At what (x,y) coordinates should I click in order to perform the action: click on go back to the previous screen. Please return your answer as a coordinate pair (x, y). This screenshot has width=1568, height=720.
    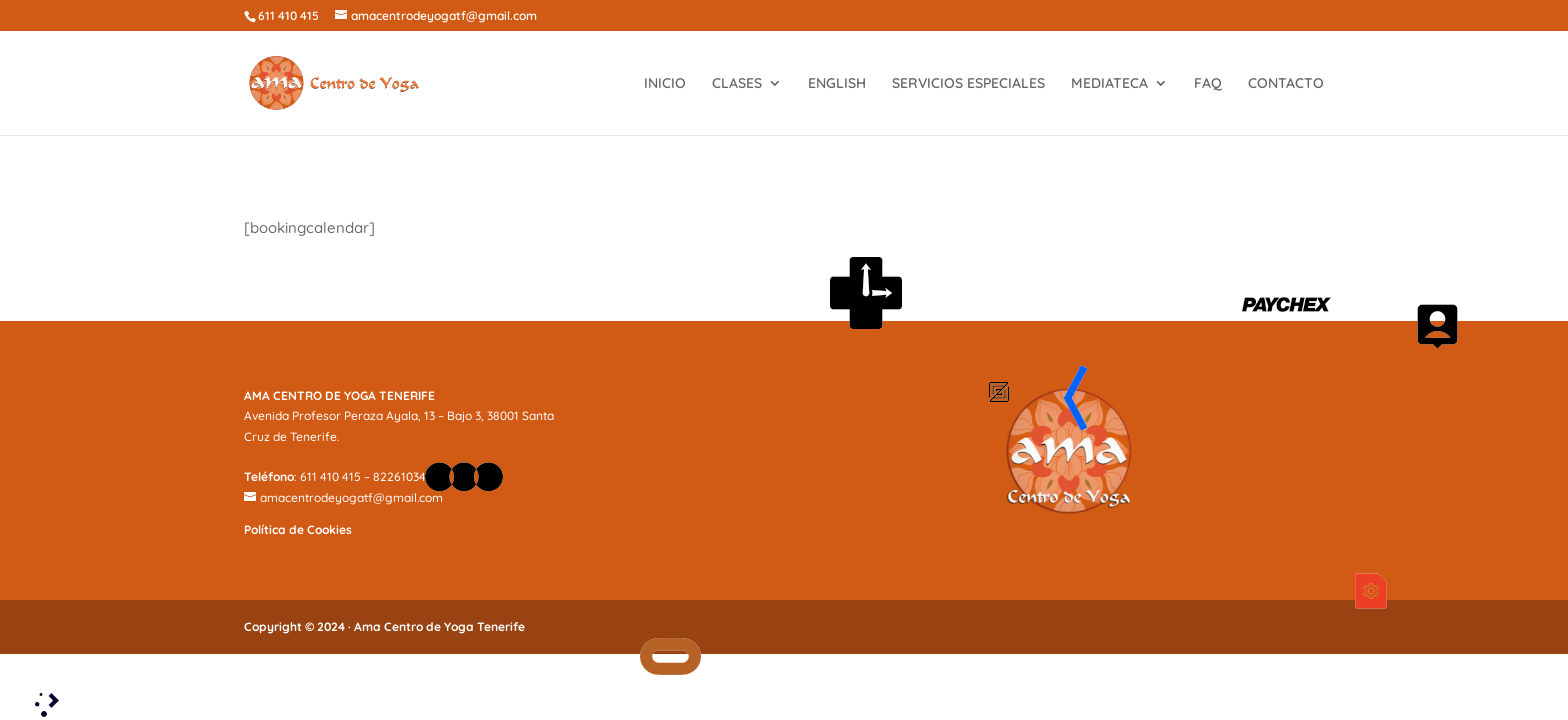
    Looking at the image, I should click on (1077, 398).